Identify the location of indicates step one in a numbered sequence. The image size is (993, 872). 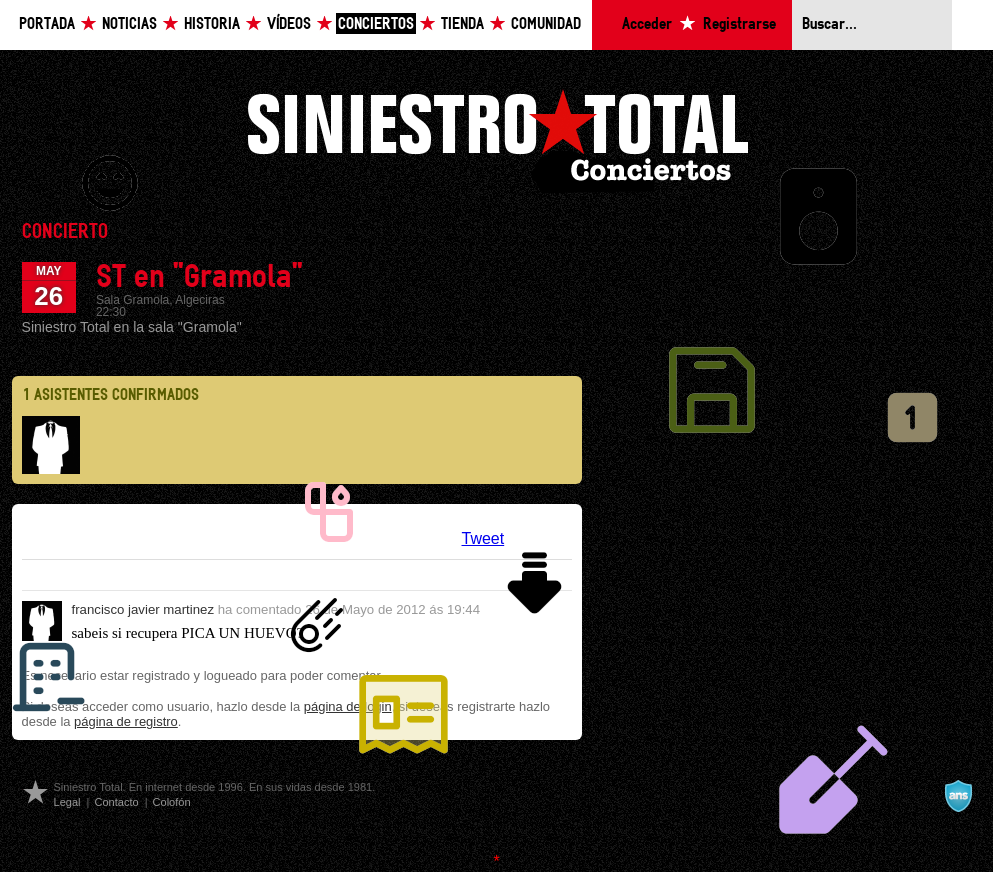
(912, 417).